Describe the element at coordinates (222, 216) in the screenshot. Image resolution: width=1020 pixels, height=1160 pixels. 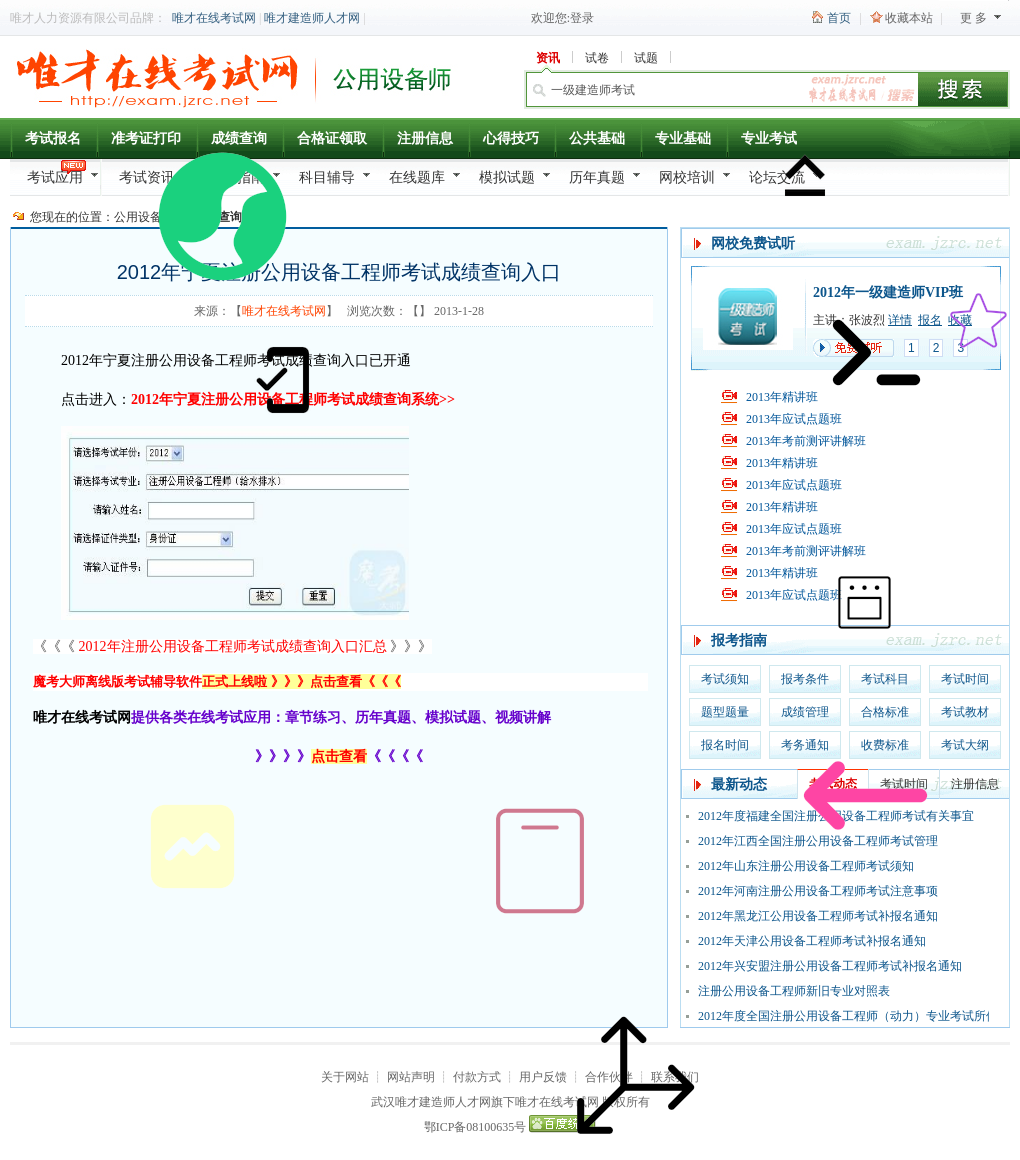
I see `switch to global or worldwide view` at that location.